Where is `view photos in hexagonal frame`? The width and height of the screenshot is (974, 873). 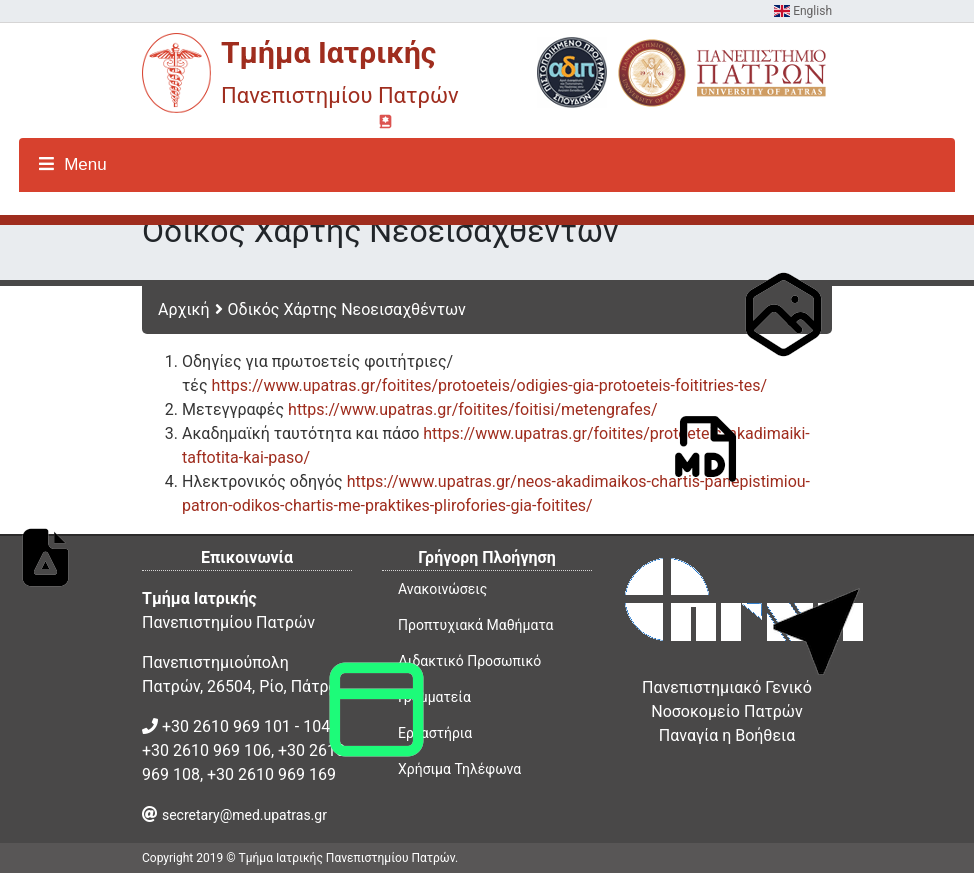 view photos in hexagonal frame is located at coordinates (783, 314).